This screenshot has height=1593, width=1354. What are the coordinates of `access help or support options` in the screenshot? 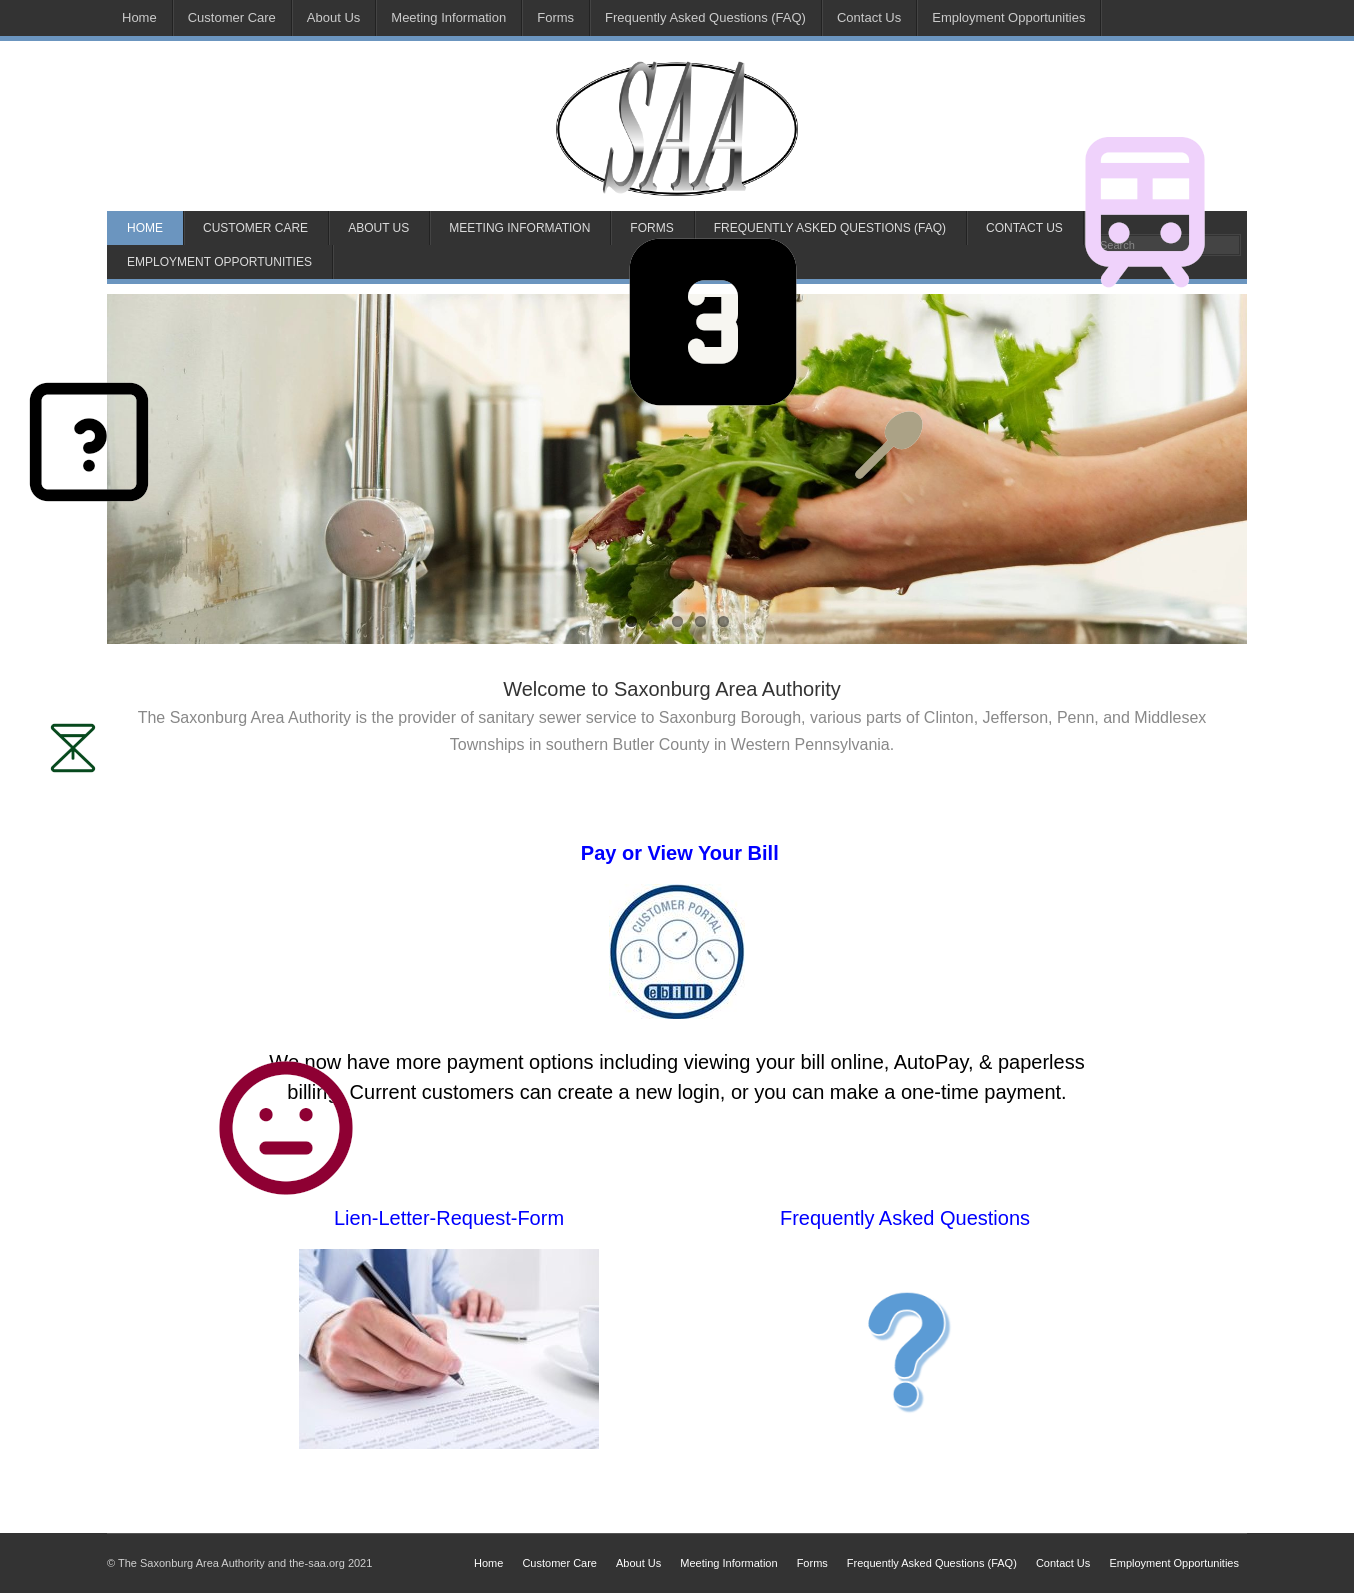 It's located at (89, 442).